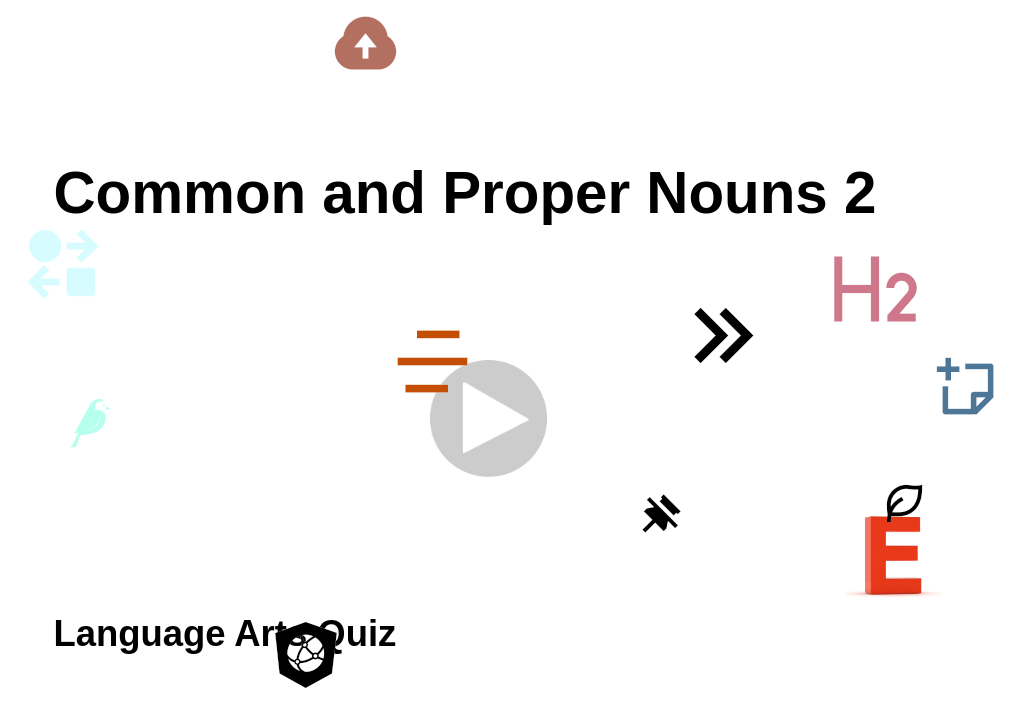 Image resolution: width=1024 pixels, height=720 pixels. I want to click on format text as heading level 2, so click(875, 289).